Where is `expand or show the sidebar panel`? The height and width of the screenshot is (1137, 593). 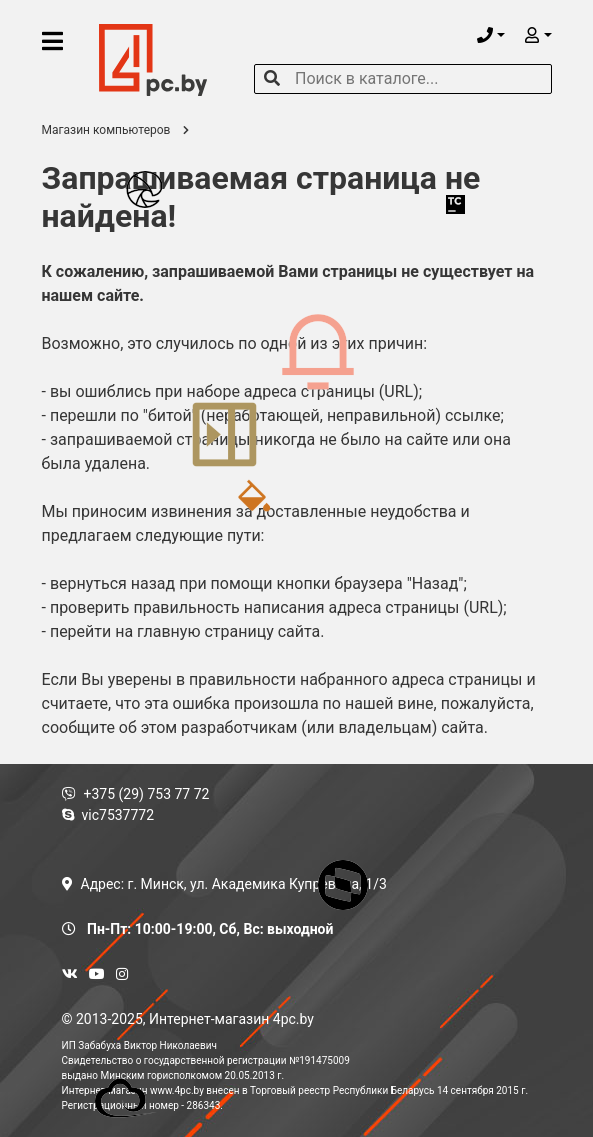 expand or show the sidebar panel is located at coordinates (224, 434).